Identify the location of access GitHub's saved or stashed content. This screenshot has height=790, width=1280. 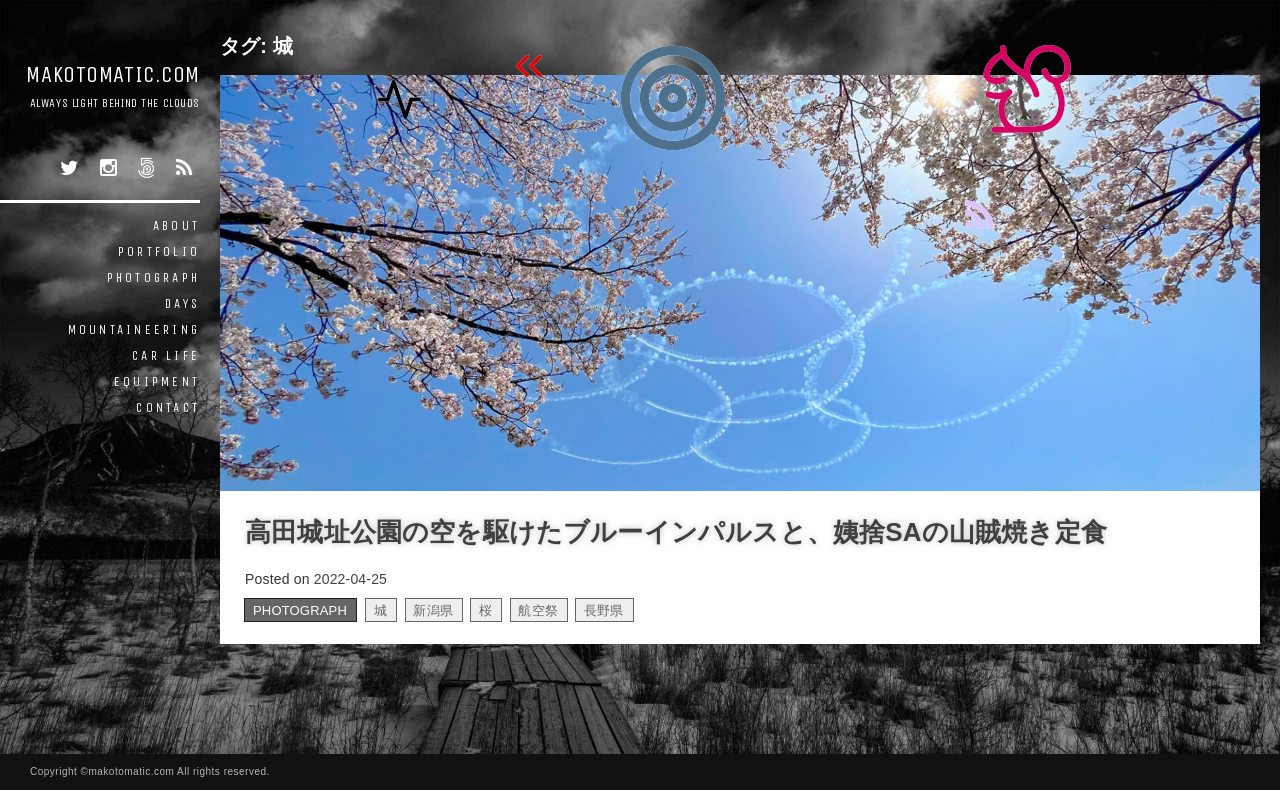
(1025, 87).